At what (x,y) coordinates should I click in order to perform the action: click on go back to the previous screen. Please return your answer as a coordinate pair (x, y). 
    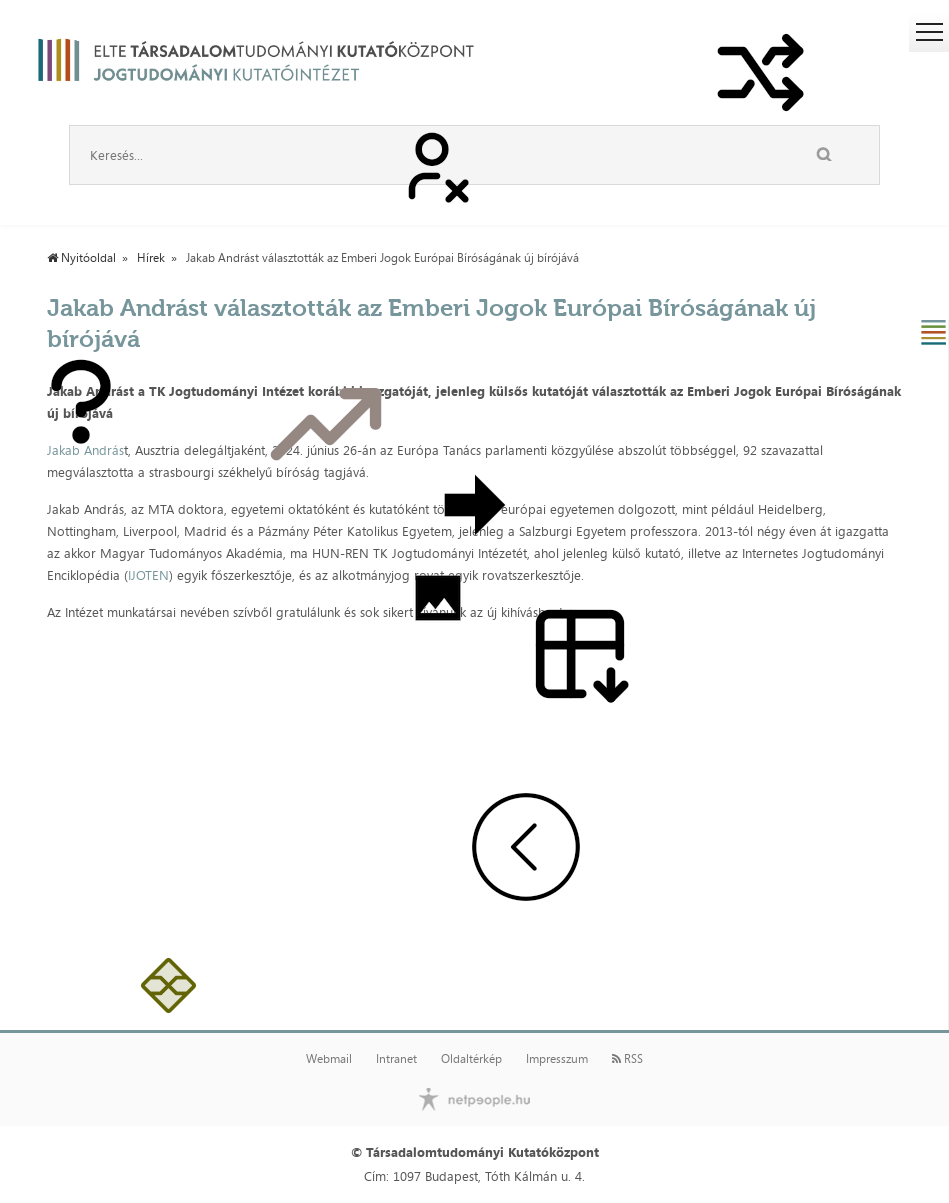
    Looking at the image, I should click on (526, 847).